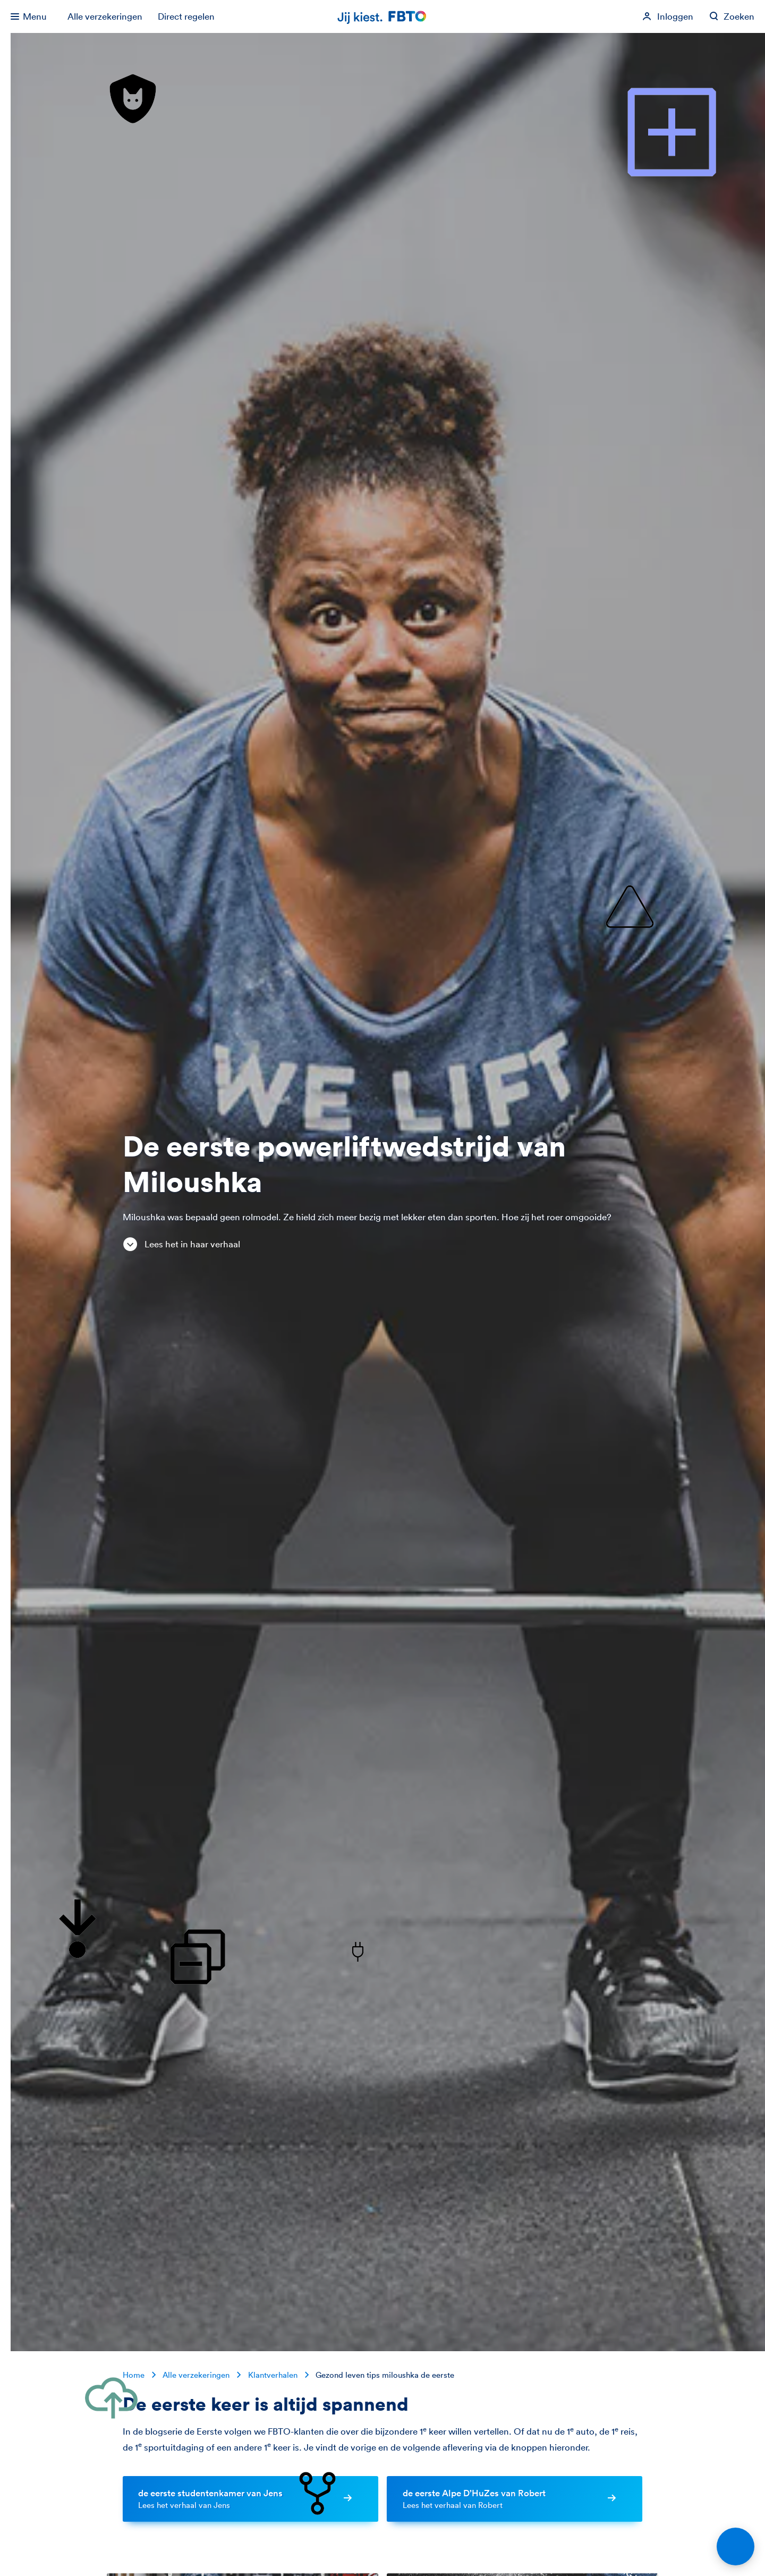 This screenshot has height=2576, width=765. Describe the element at coordinates (675, 136) in the screenshot. I see `add a new file or item` at that location.